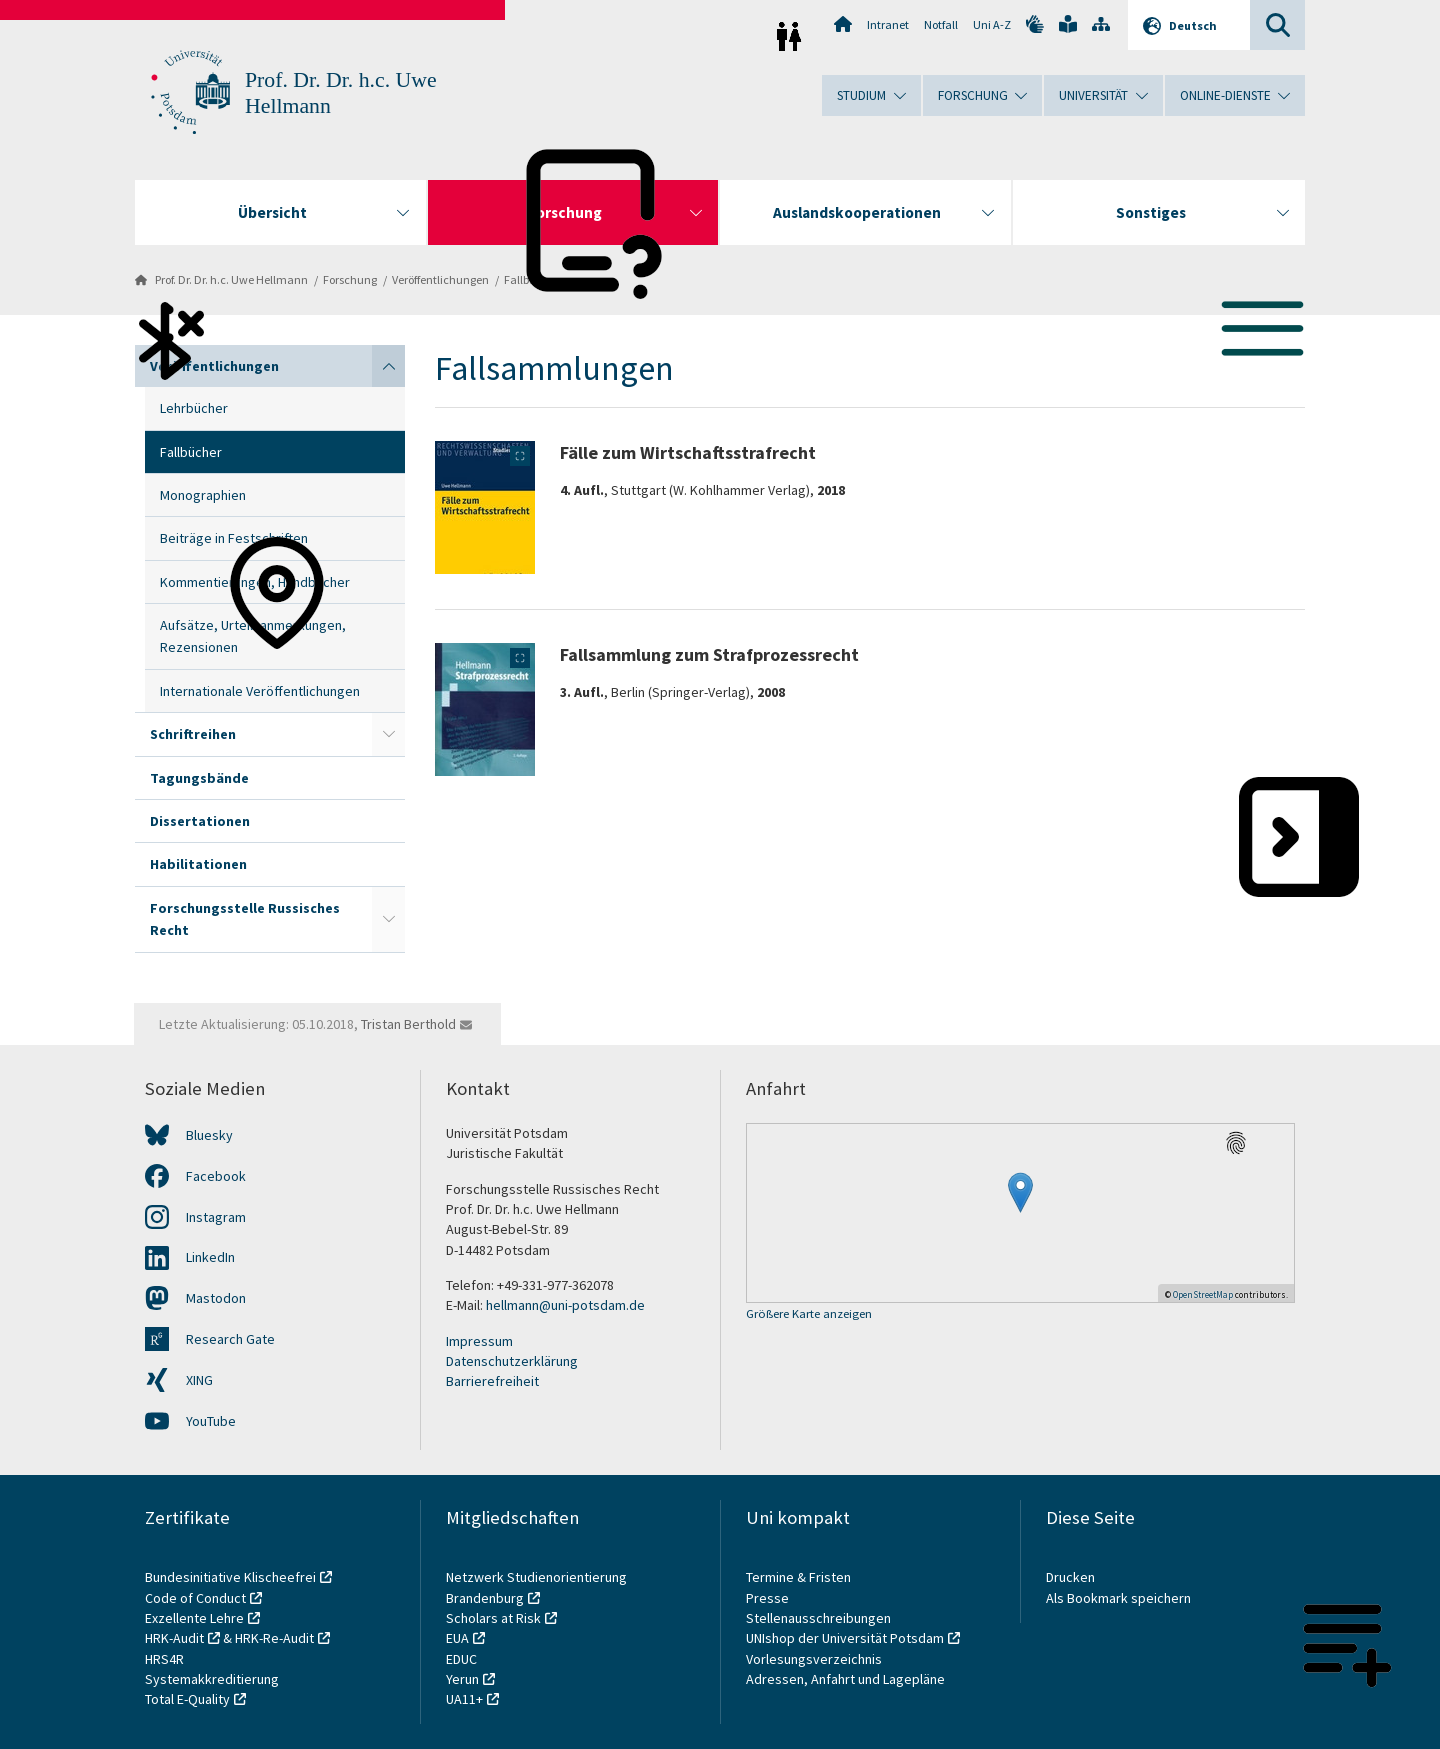  What do you see at coordinates (590, 220) in the screenshot?
I see `iPad help or troubleshooting` at bounding box center [590, 220].